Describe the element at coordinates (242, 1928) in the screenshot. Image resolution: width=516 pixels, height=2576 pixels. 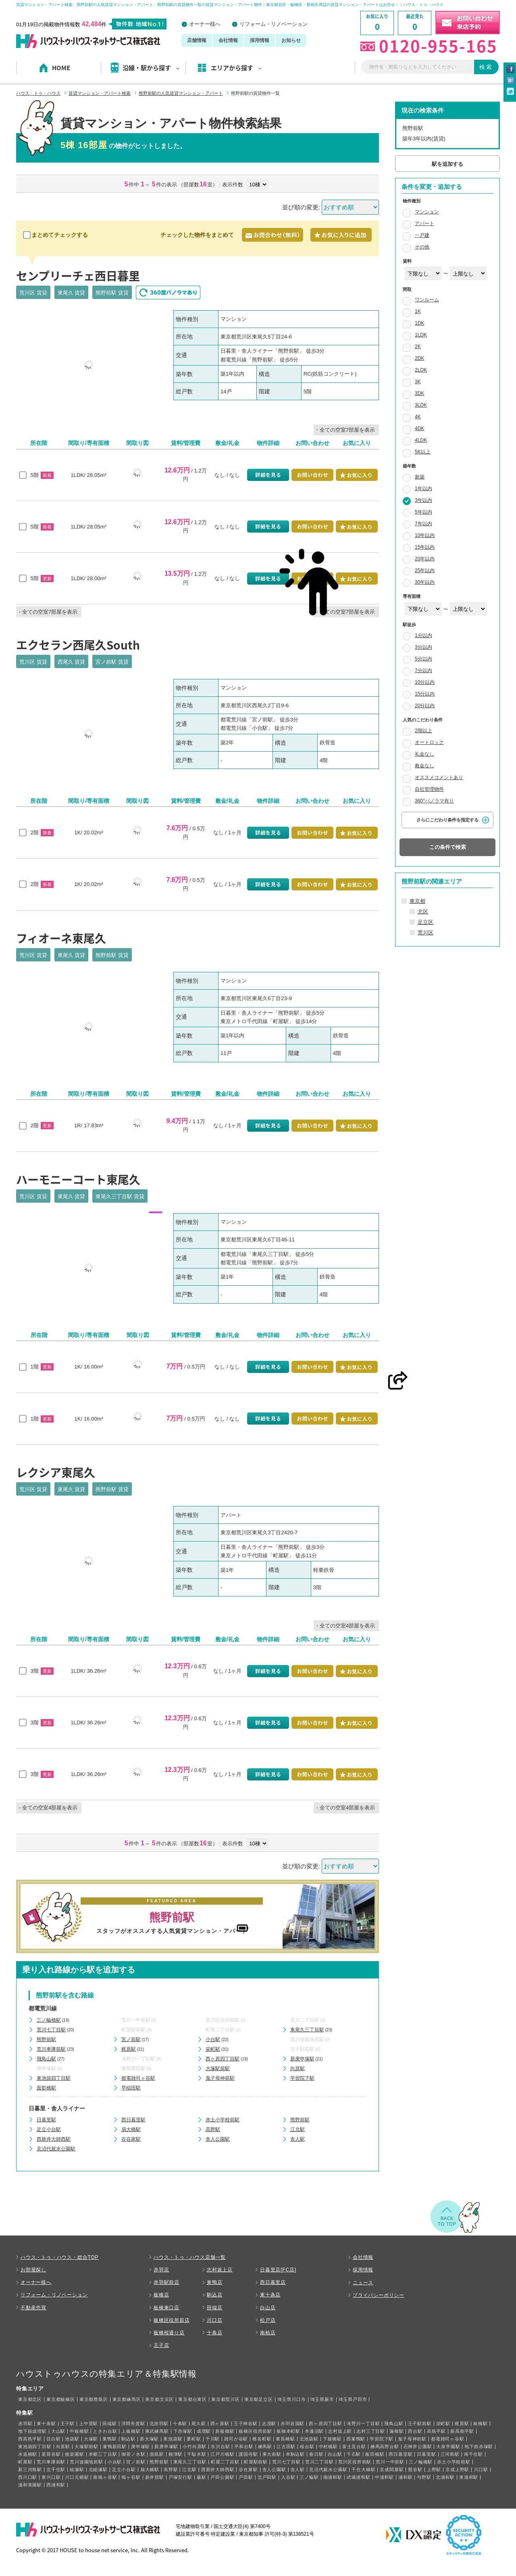
I see `indicates current battery level` at that location.